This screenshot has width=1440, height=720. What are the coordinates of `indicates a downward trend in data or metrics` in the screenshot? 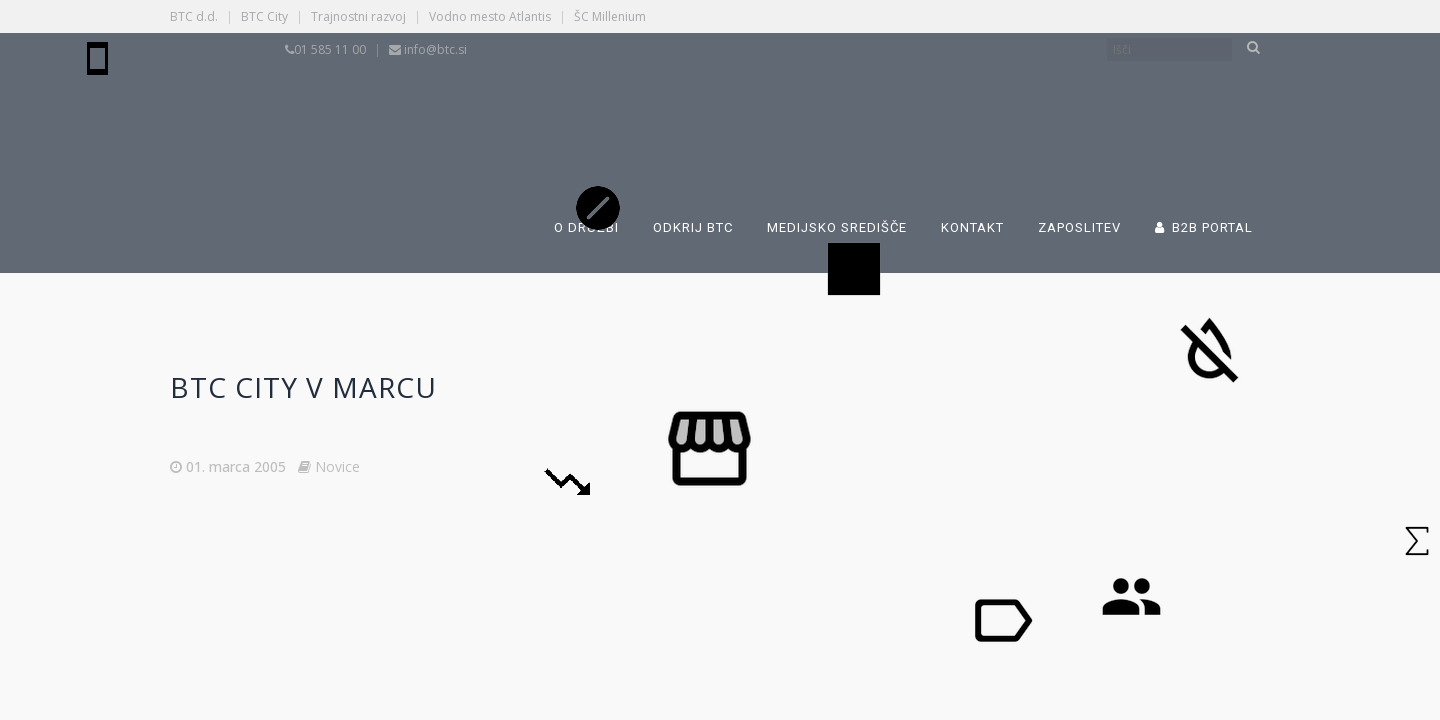 It's located at (567, 482).